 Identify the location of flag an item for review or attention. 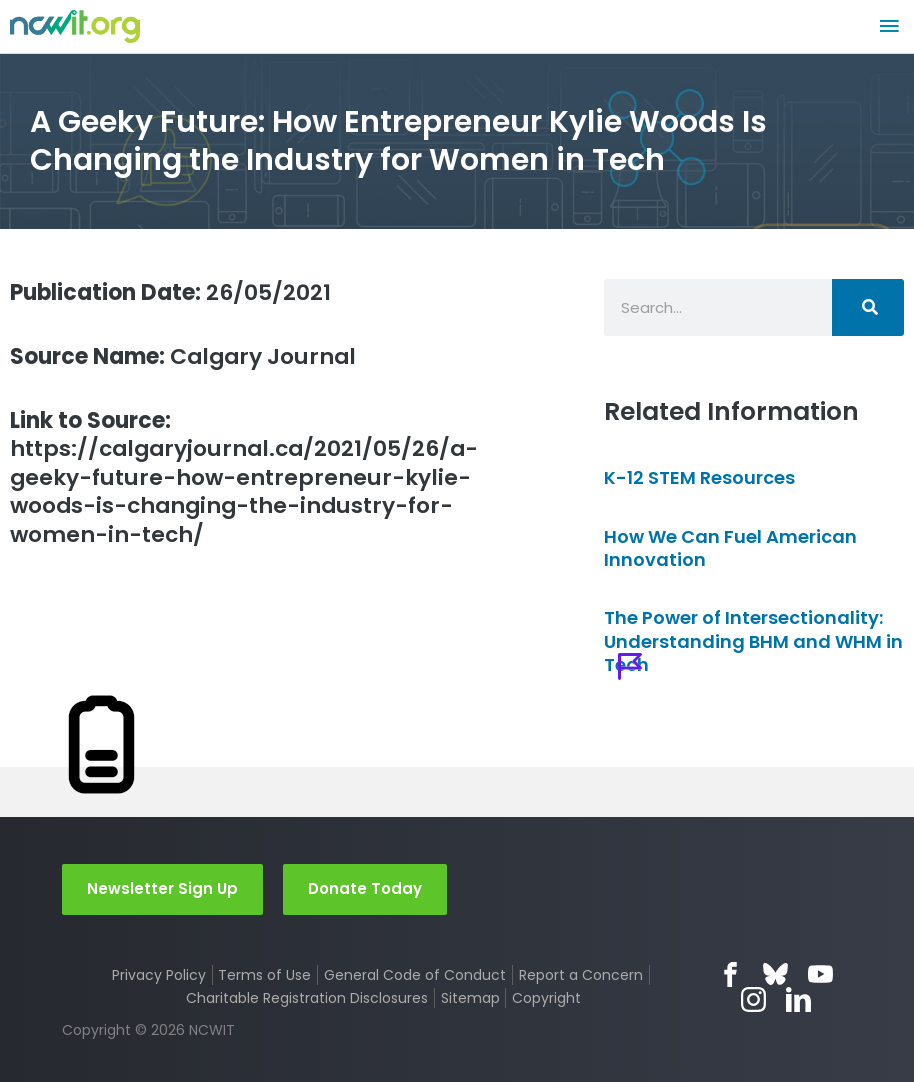
(630, 665).